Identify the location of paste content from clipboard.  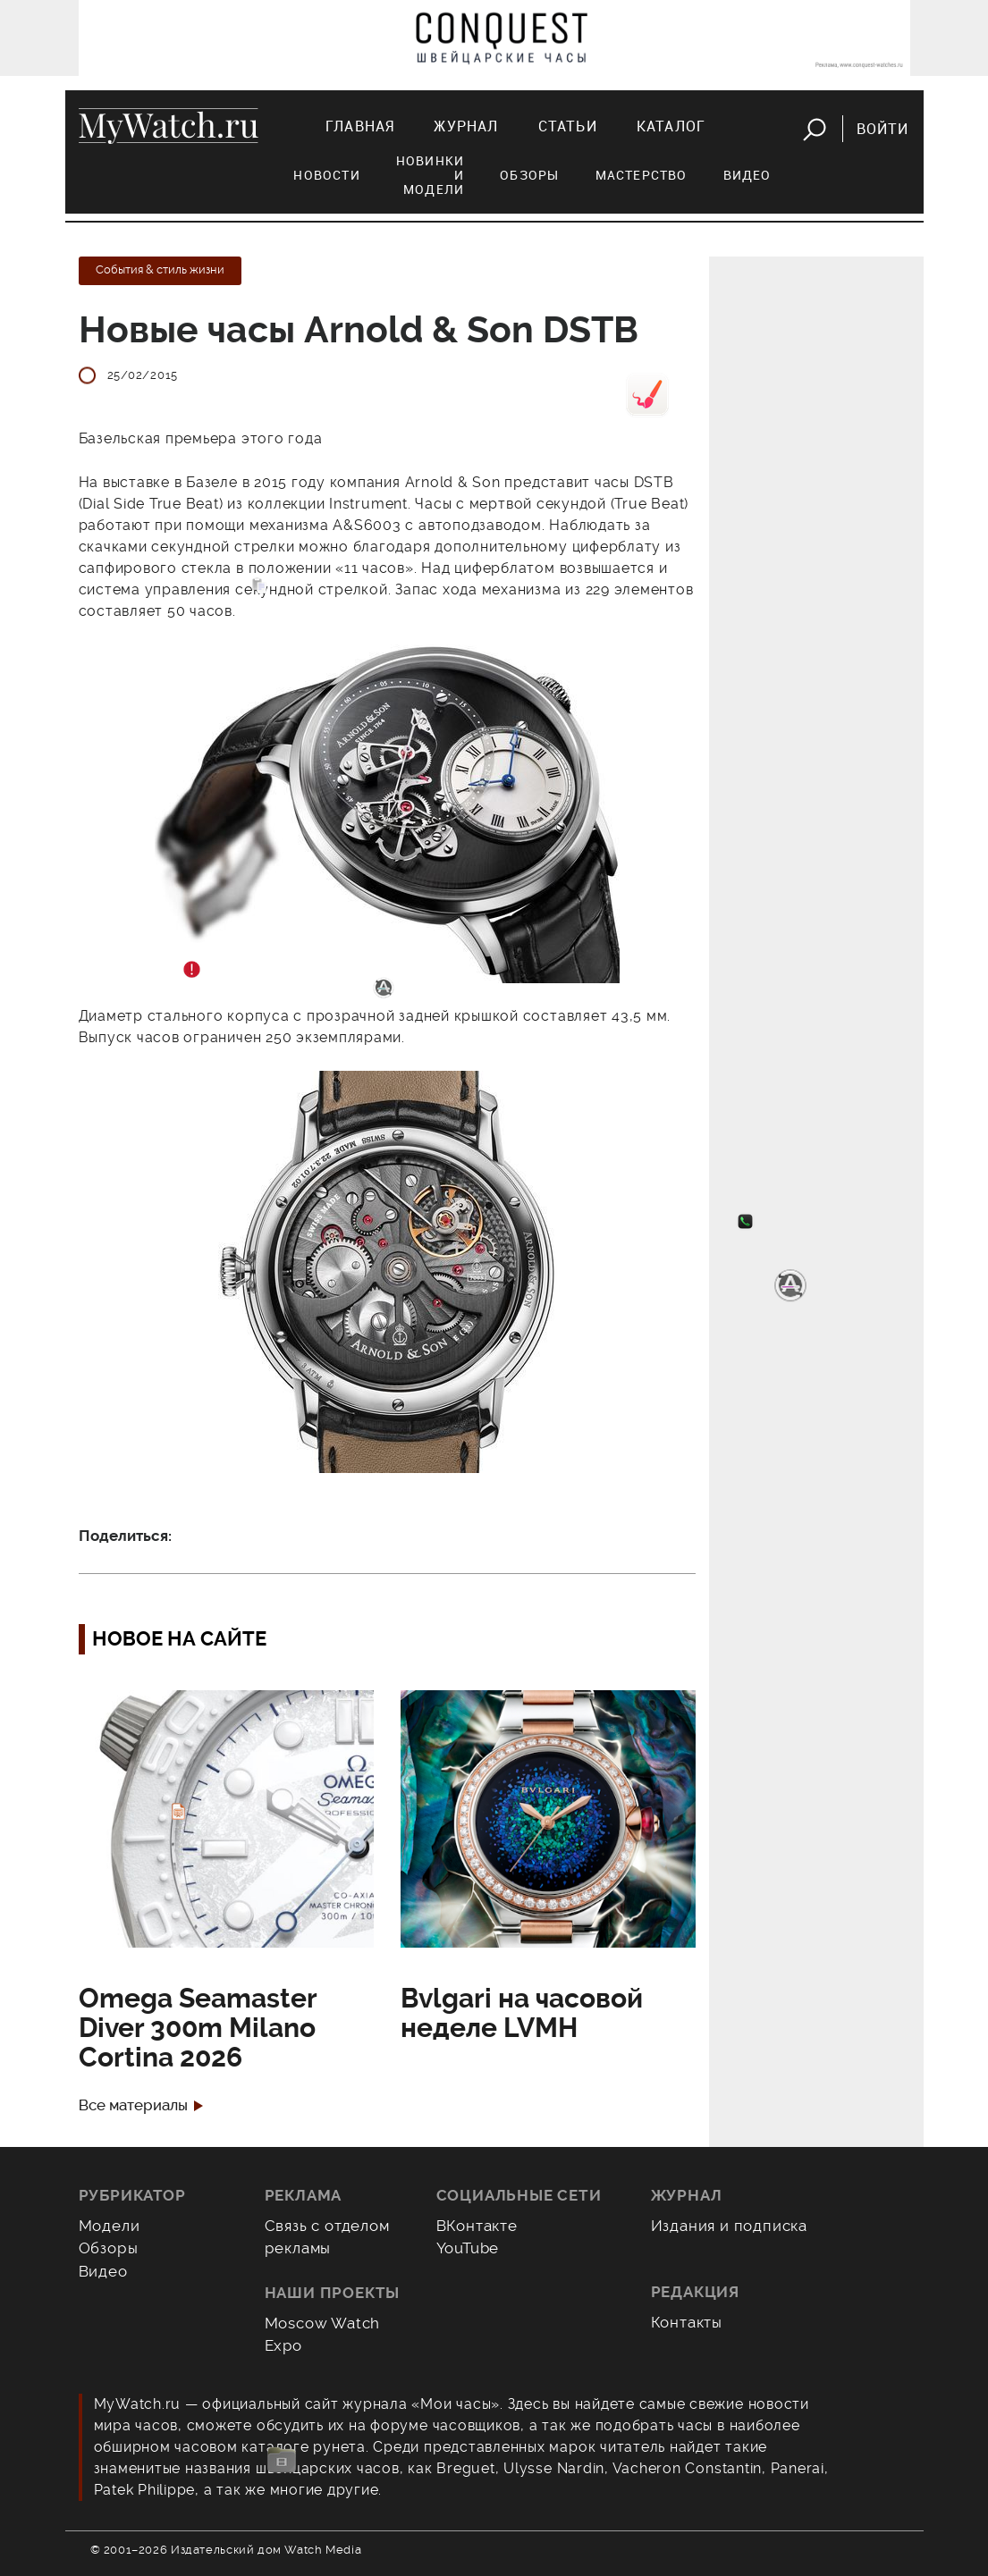
(259, 585).